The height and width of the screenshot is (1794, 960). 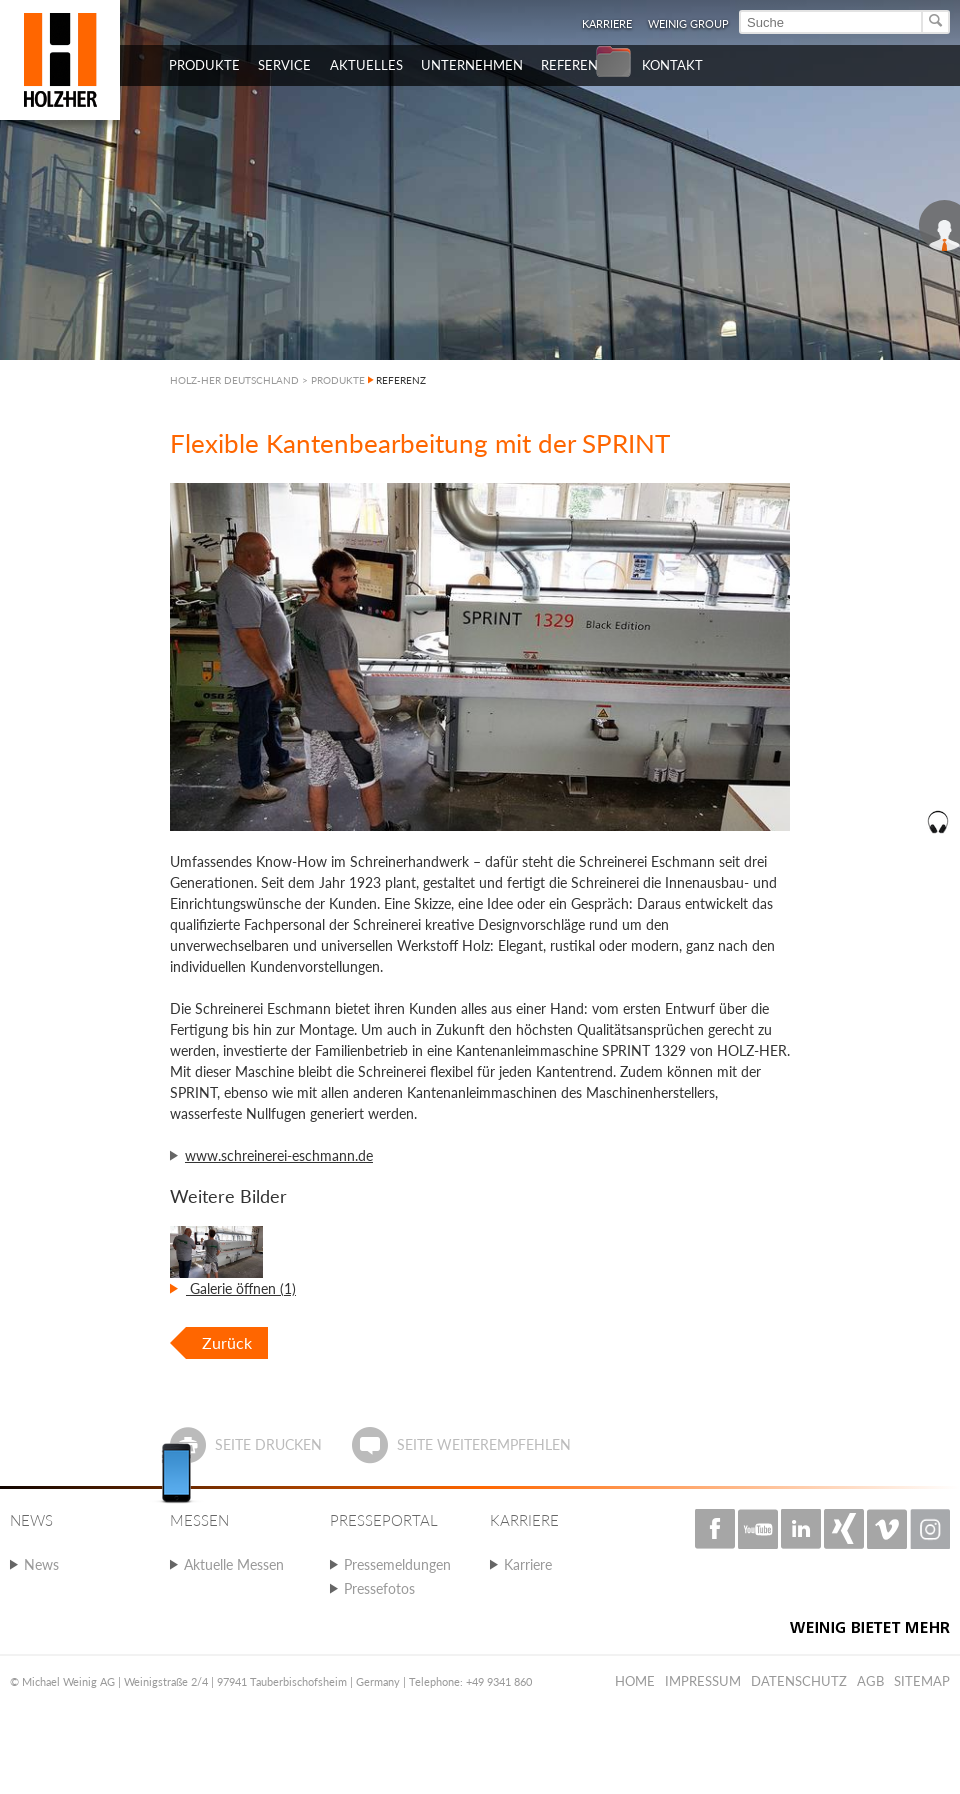 What do you see at coordinates (176, 1473) in the screenshot?
I see `indicates a connected iPhone device` at bounding box center [176, 1473].